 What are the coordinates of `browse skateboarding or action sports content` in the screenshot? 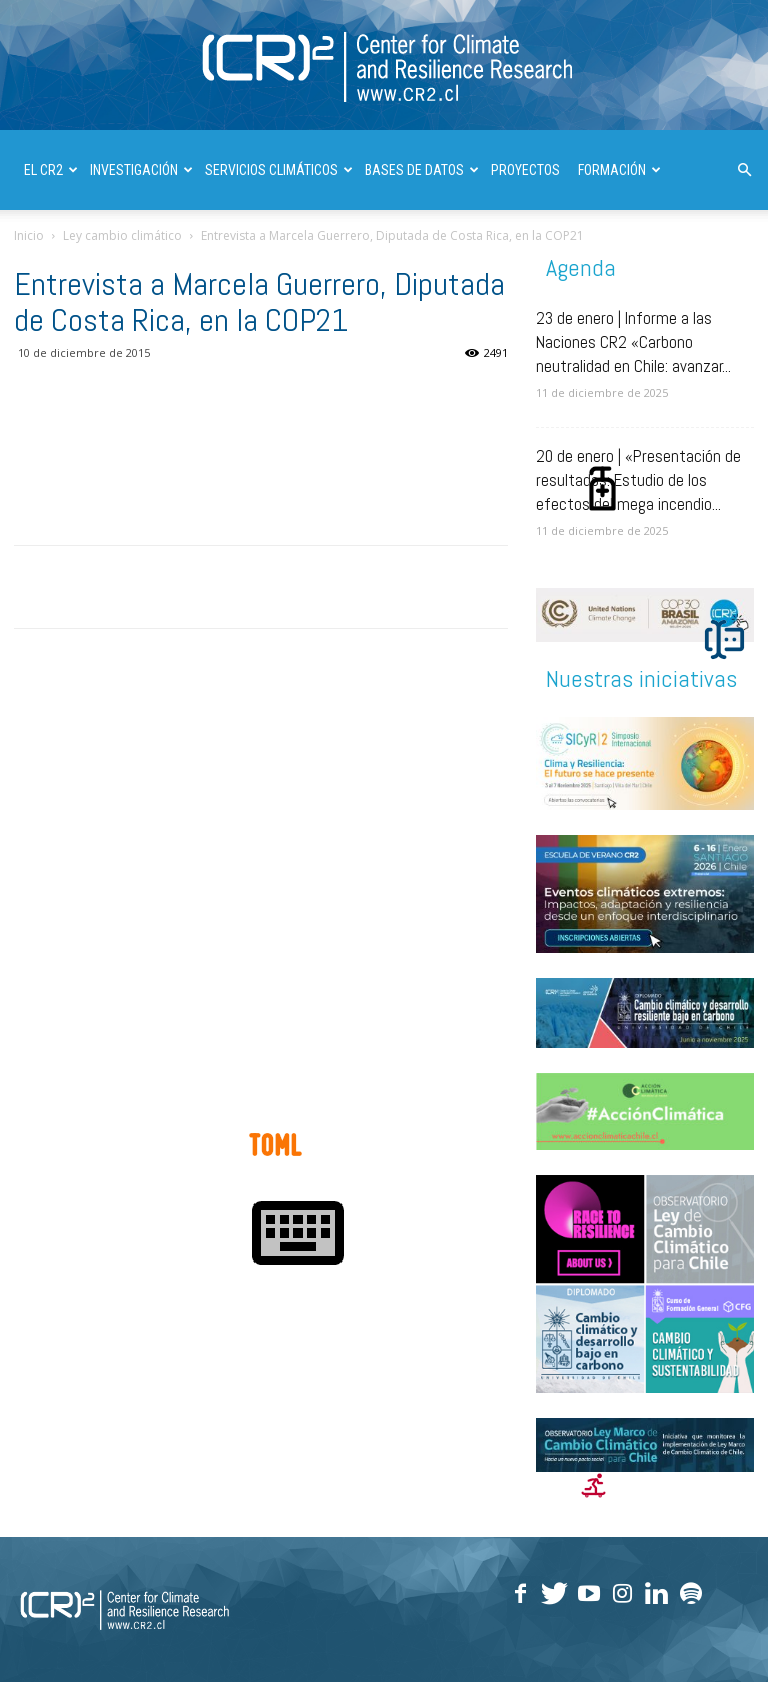 It's located at (593, 1485).